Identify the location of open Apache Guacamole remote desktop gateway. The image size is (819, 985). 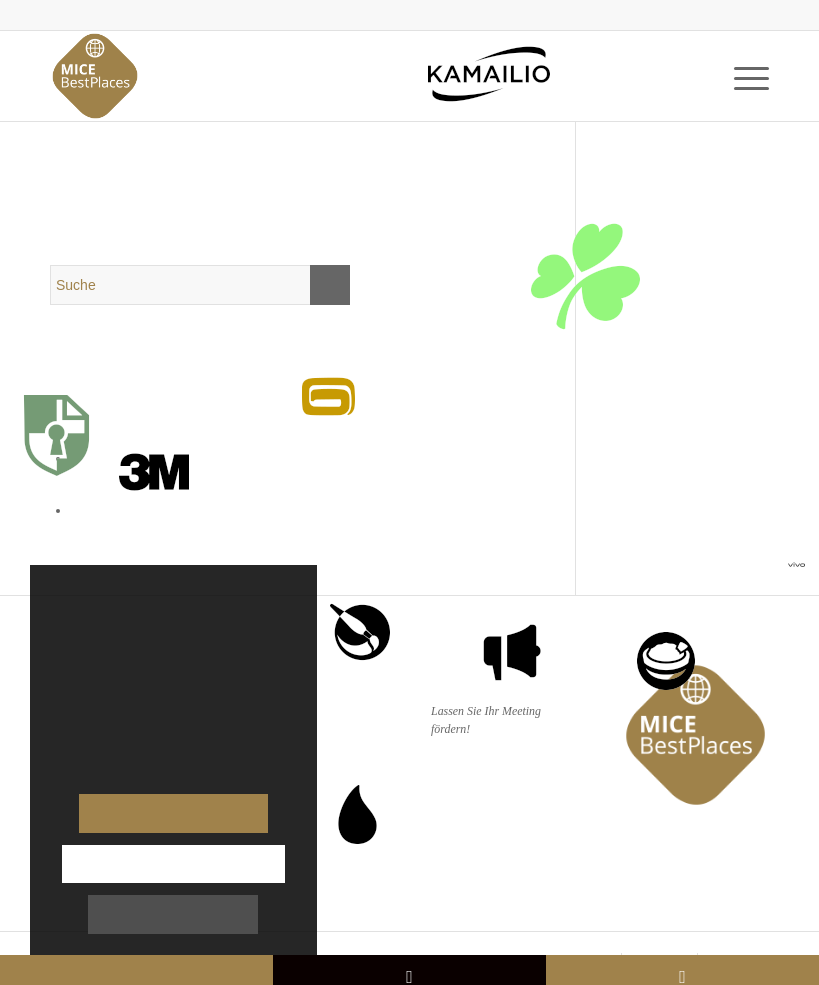
(666, 661).